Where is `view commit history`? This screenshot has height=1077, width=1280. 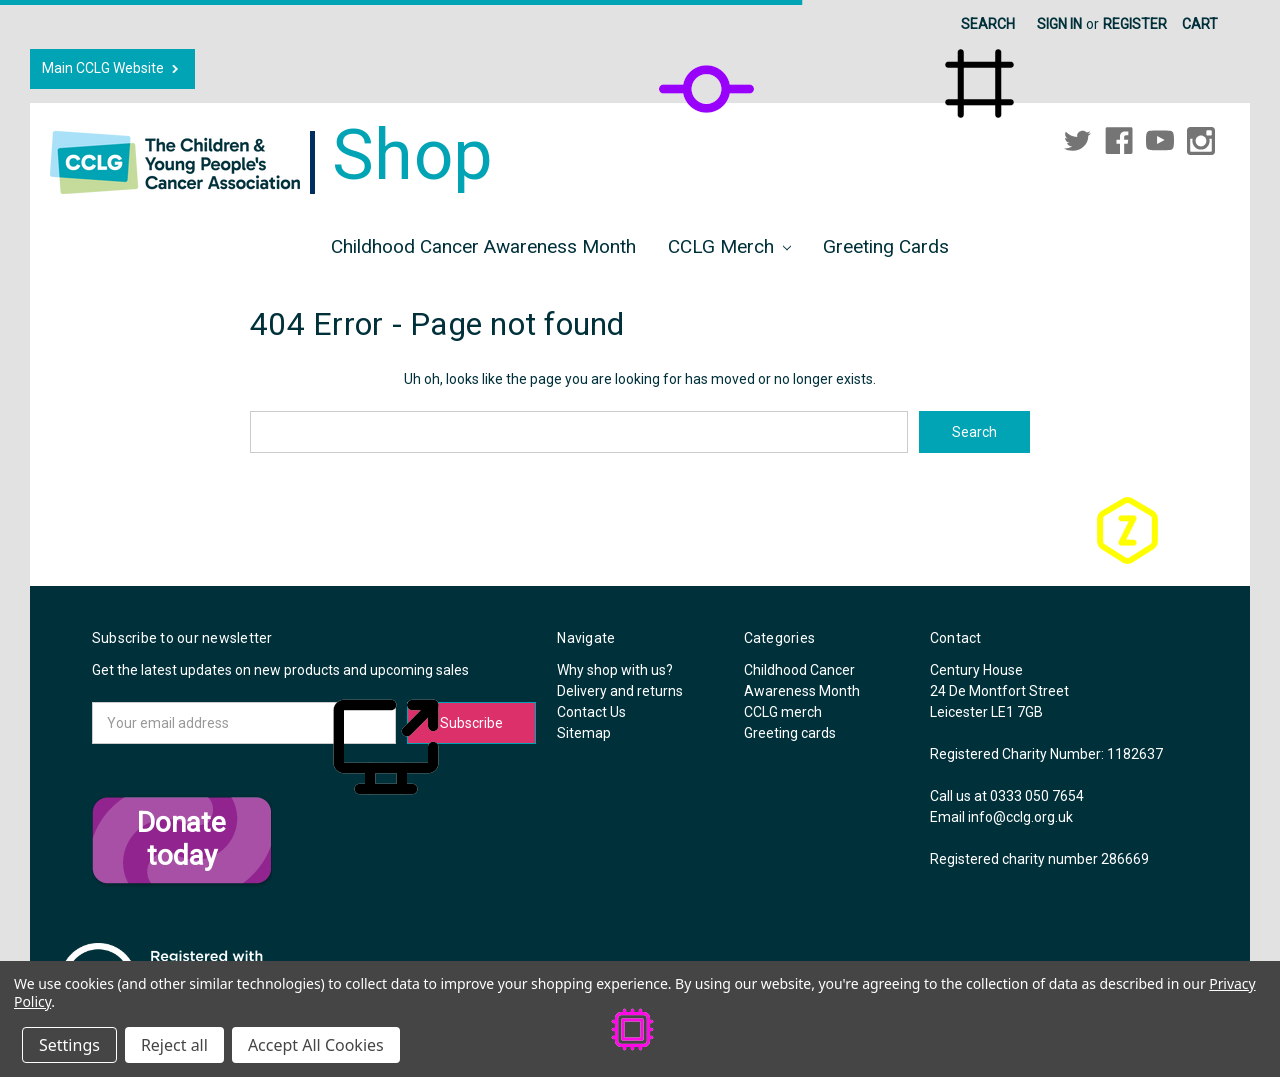 view commit history is located at coordinates (706, 90).